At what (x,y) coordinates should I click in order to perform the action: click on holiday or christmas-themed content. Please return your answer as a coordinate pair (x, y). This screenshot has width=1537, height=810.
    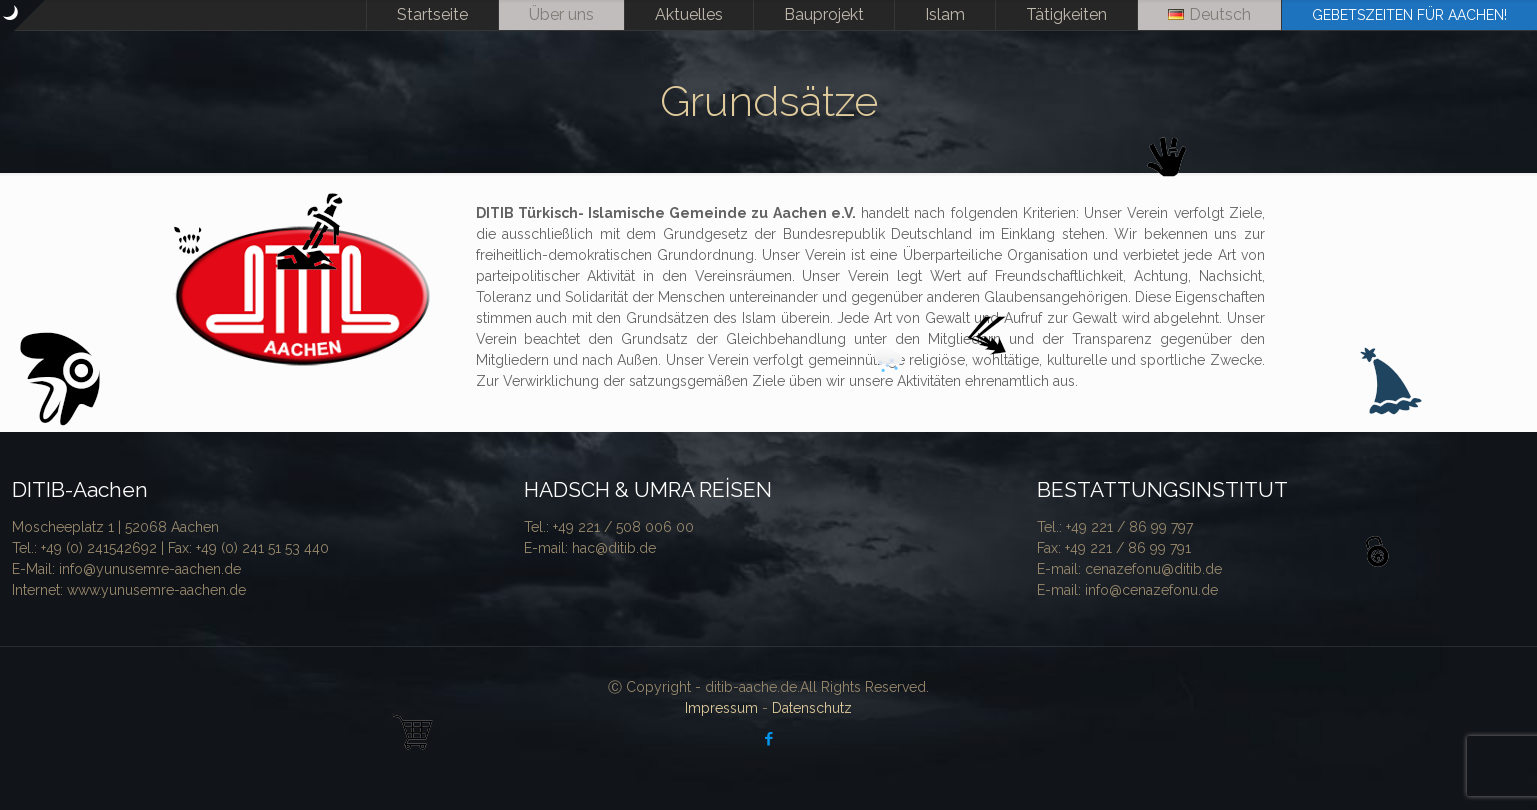
    Looking at the image, I should click on (1391, 381).